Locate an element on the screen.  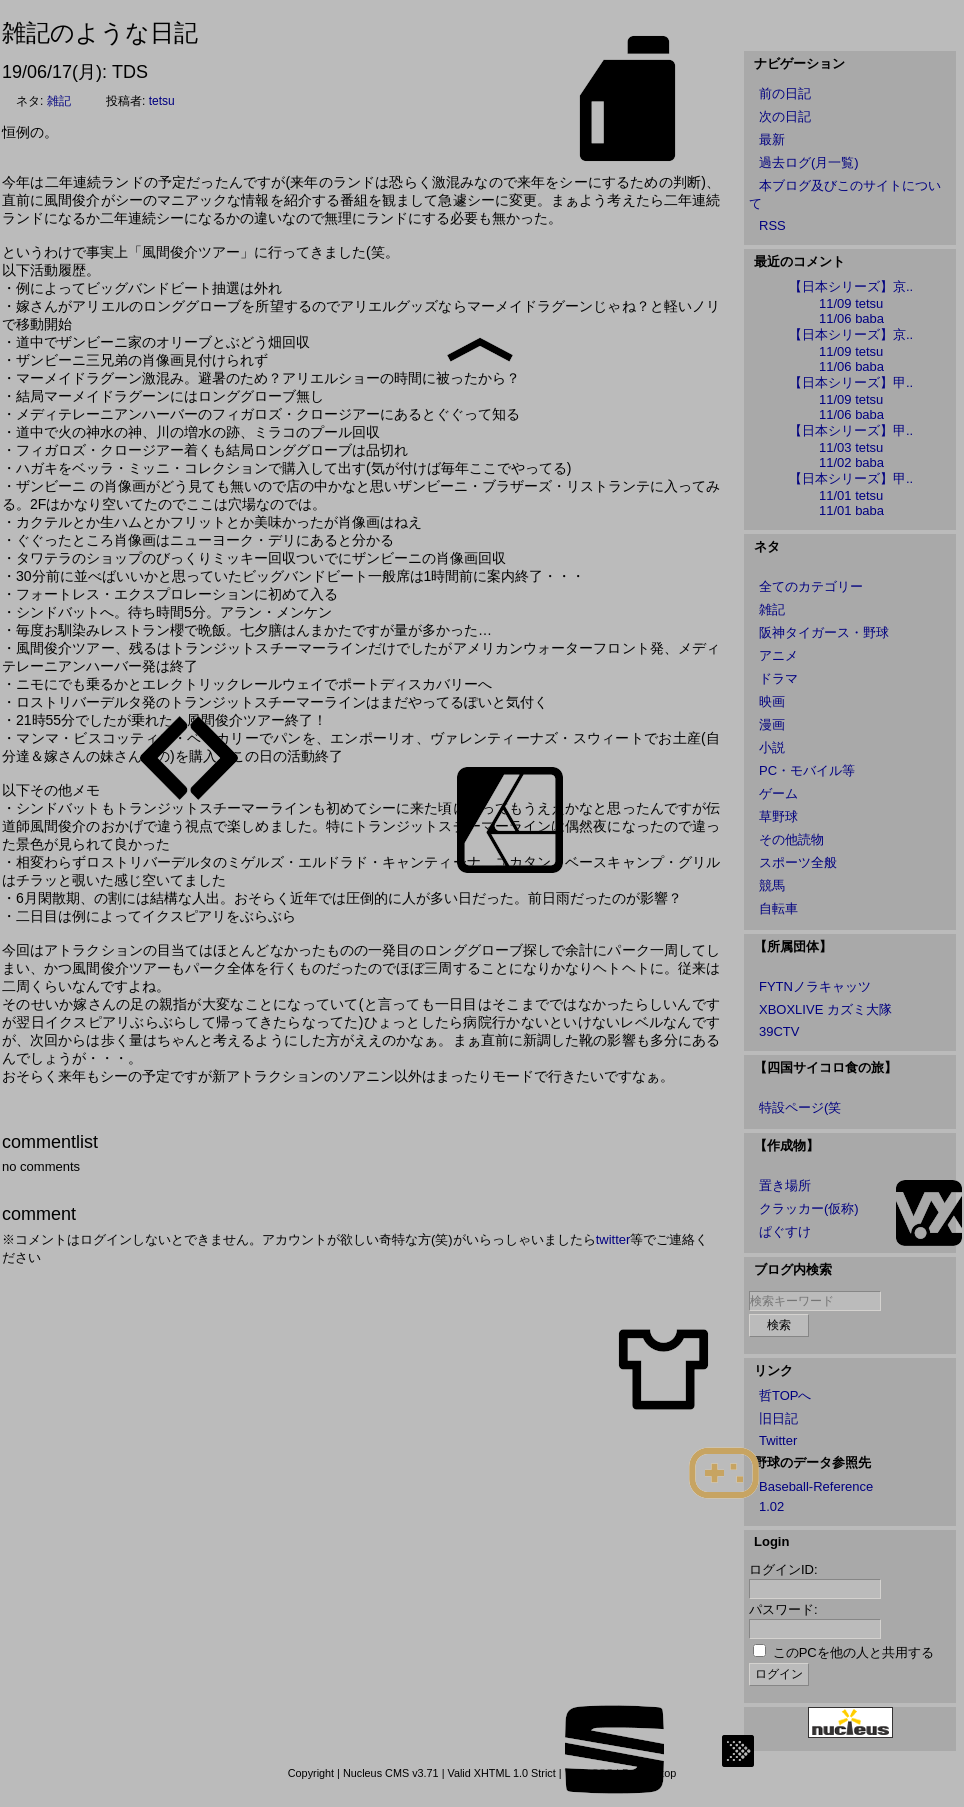
open gaming or games section is located at coordinates (724, 1473).